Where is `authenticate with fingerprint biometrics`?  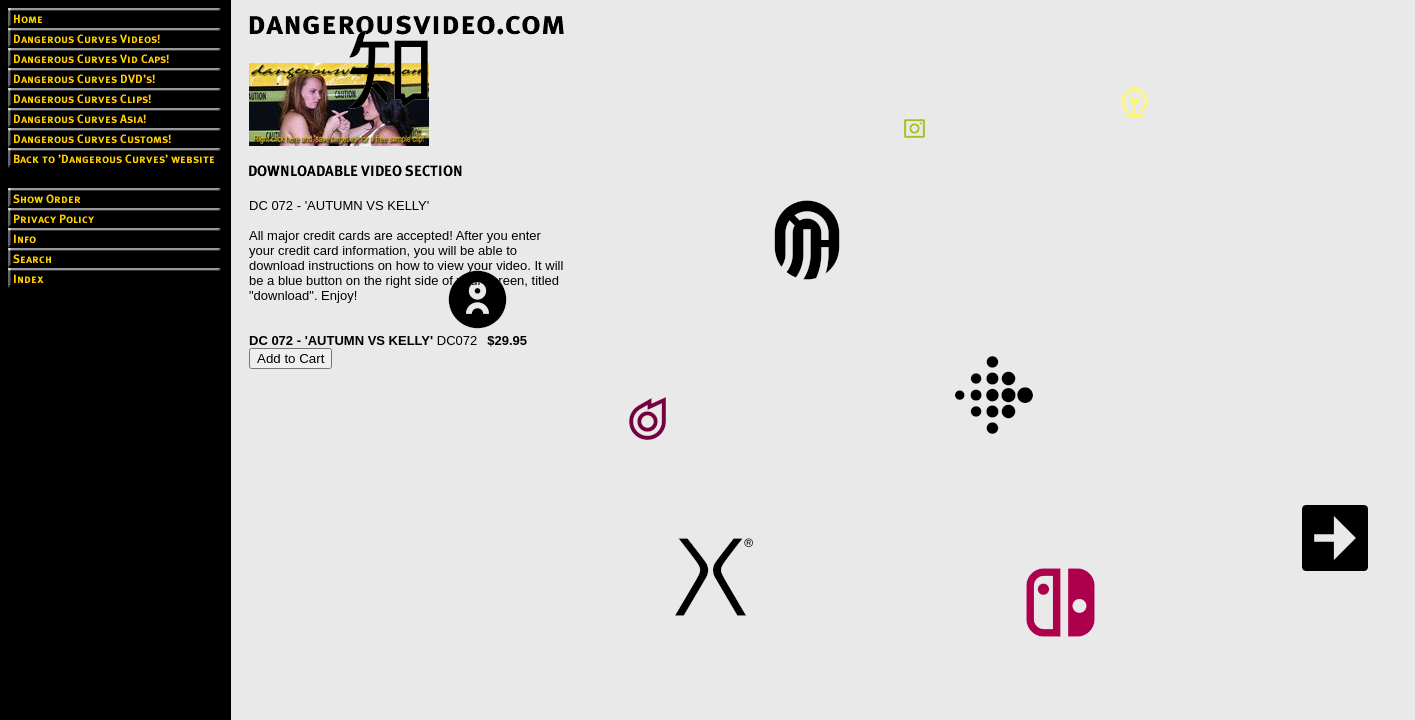 authenticate with fingerprint biometrics is located at coordinates (807, 240).